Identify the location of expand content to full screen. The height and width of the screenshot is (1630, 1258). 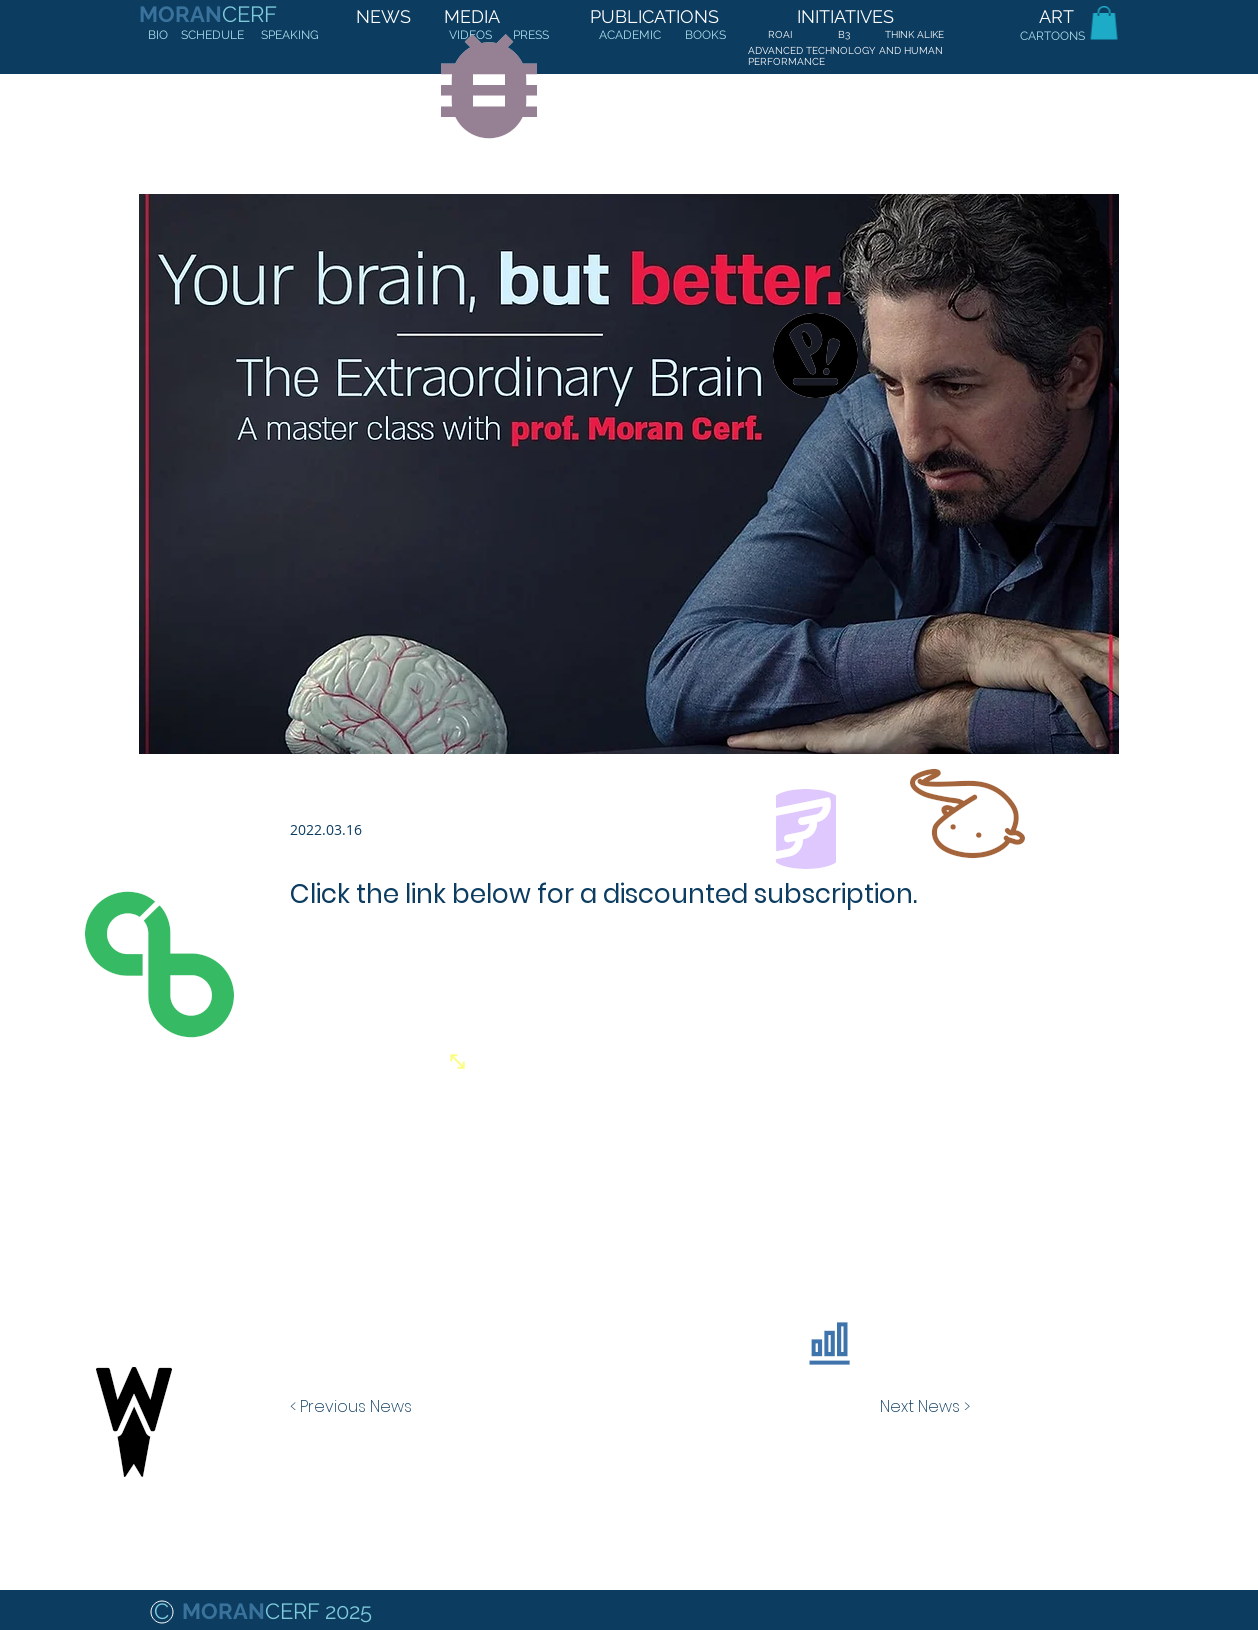
(457, 1061).